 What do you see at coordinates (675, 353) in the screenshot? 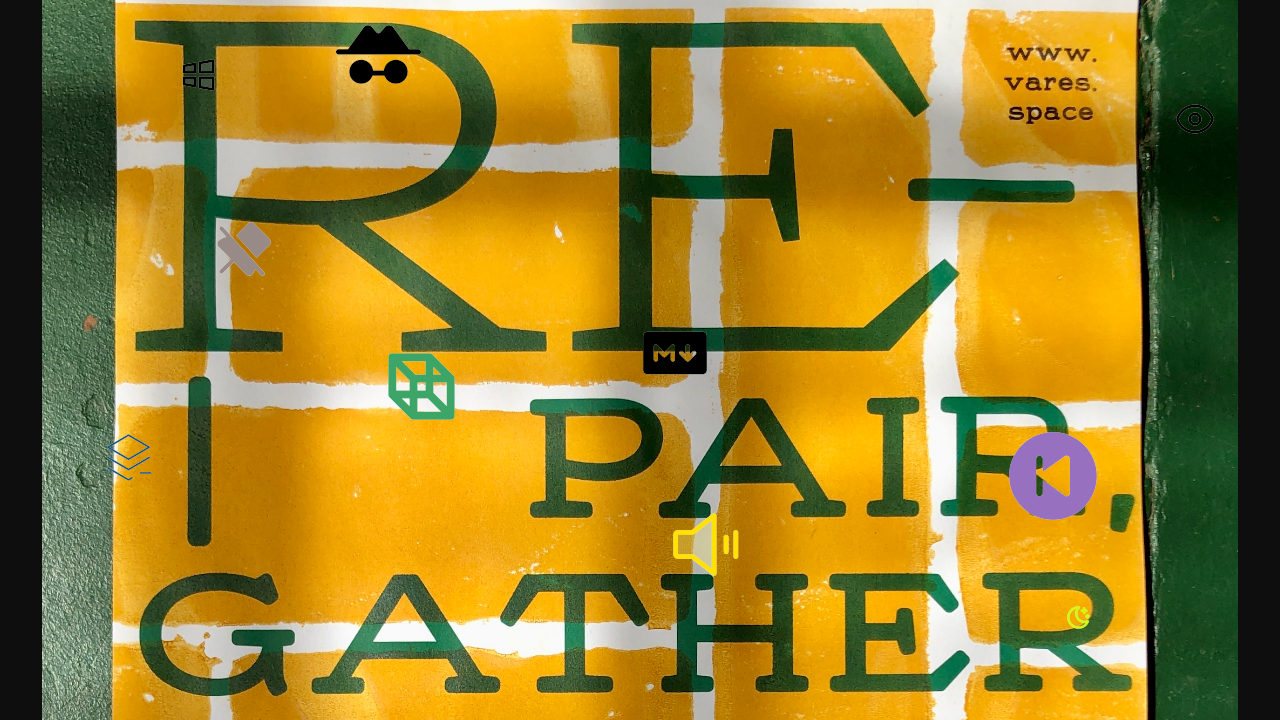
I see `indicates markdown formatting is supported` at bounding box center [675, 353].